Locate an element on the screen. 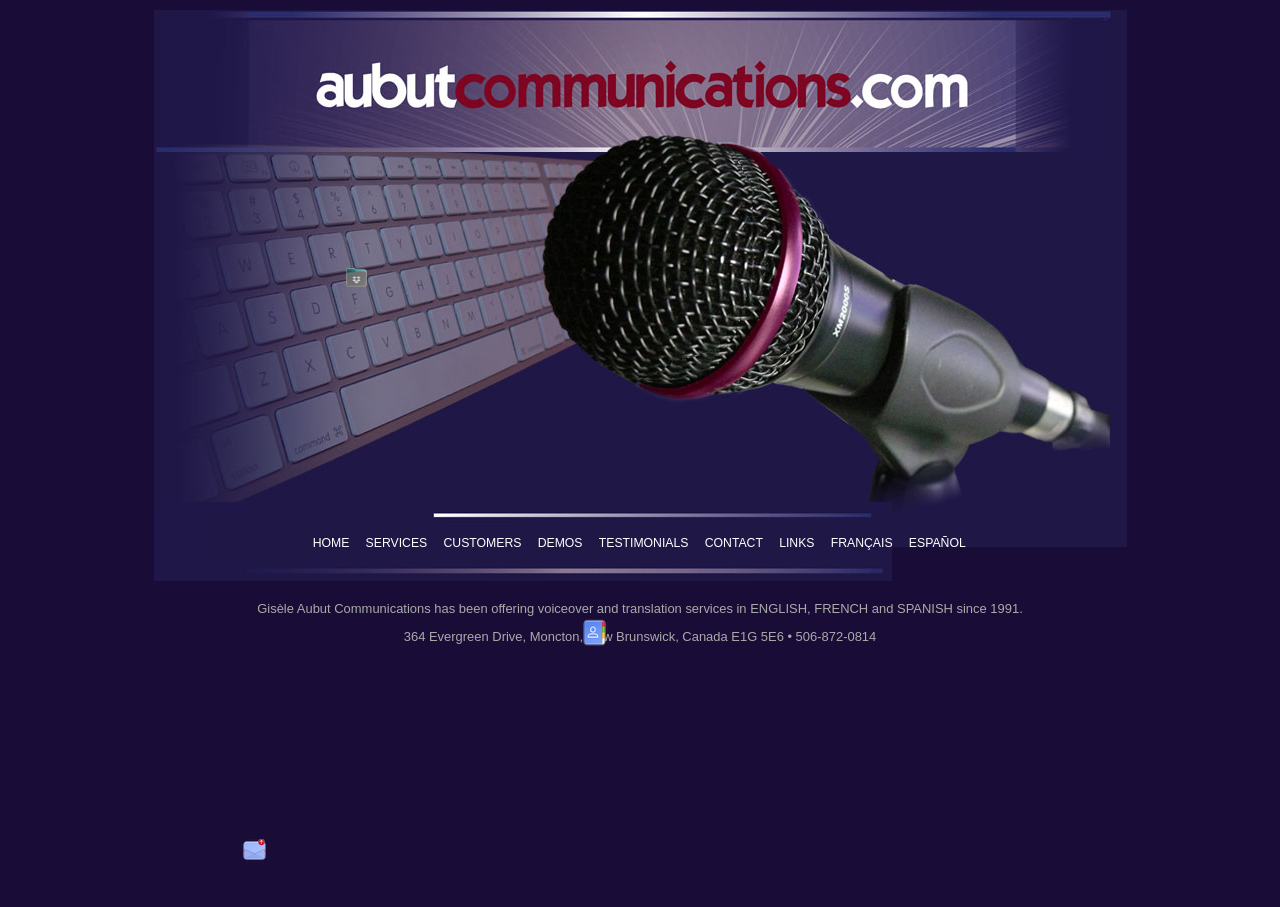 This screenshot has height=907, width=1280. open your Dropbox synced folder is located at coordinates (356, 277).